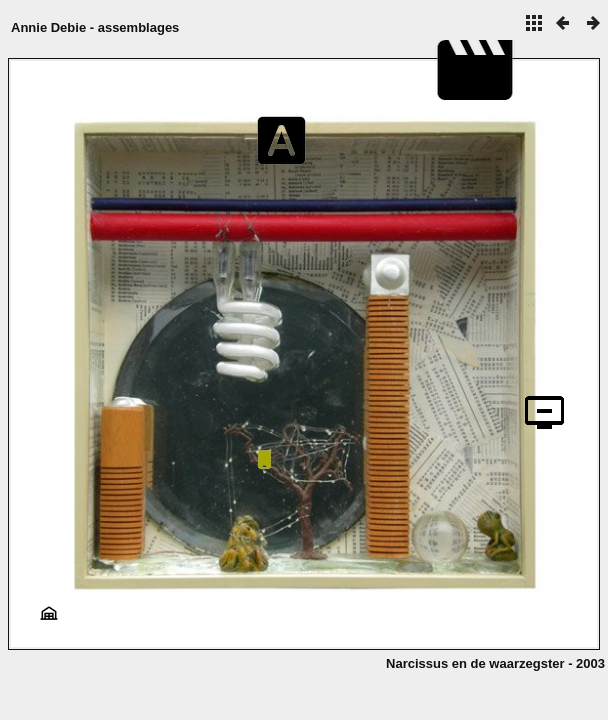  I want to click on call or contact via mobile phone, so click(264, 459).